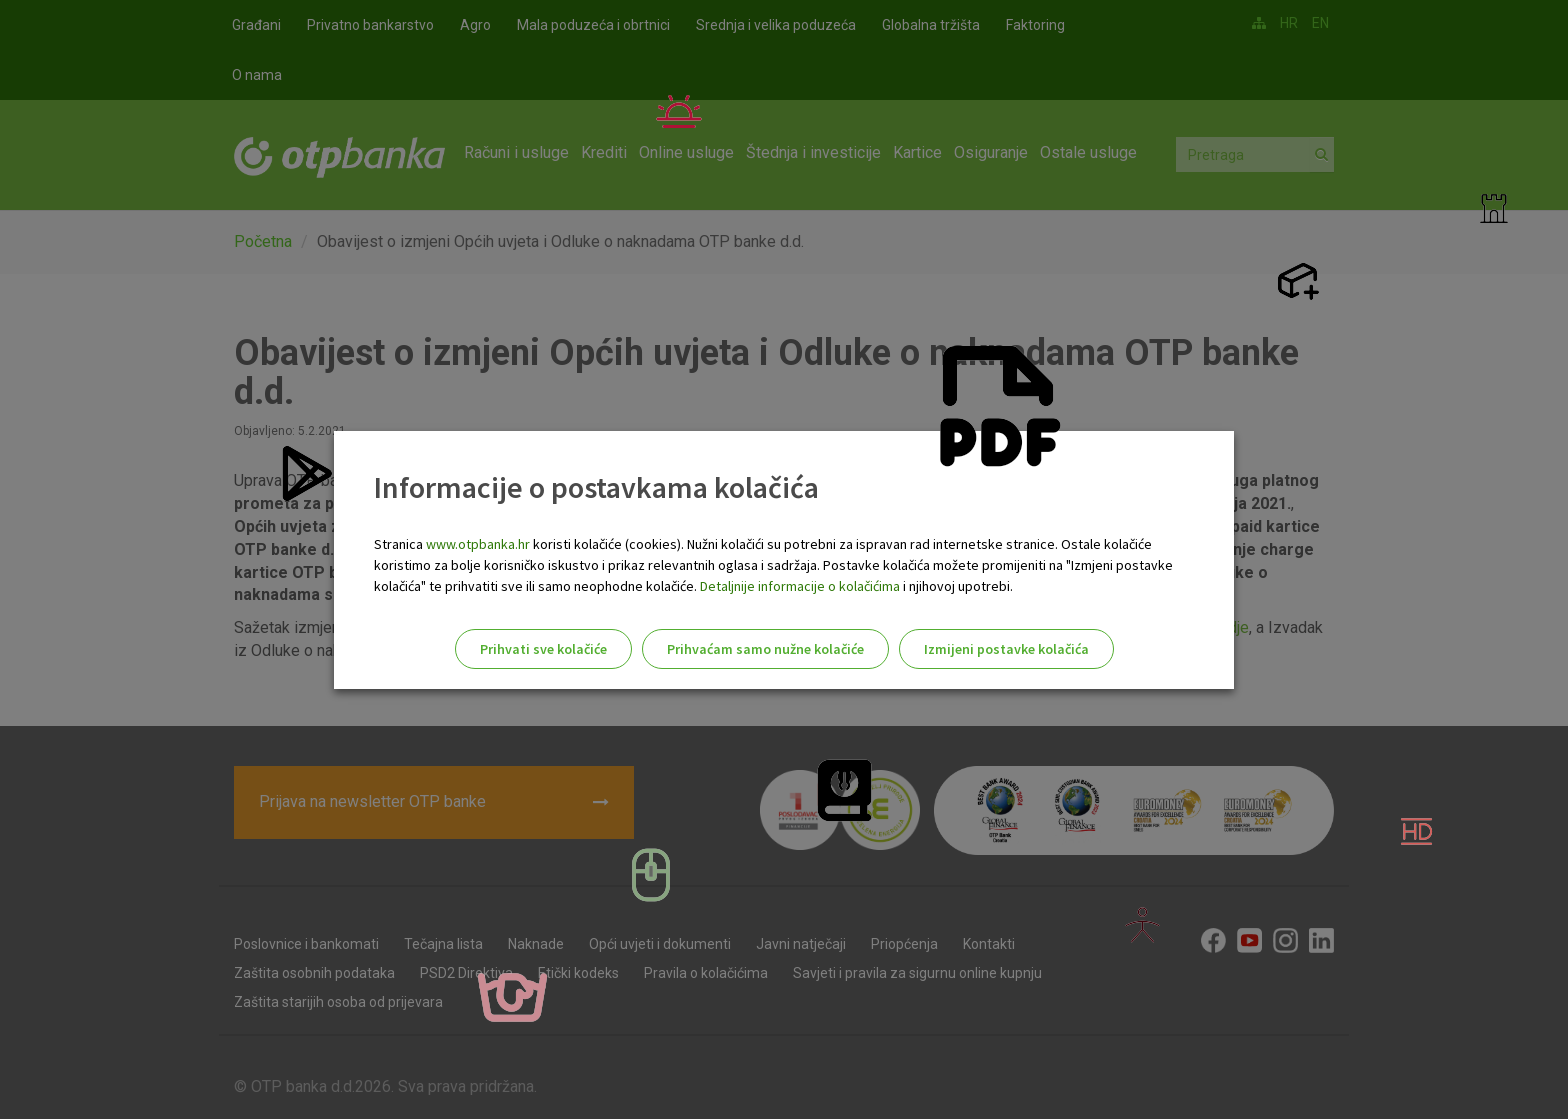  What do you see at coordinates (679, 113) in the screenshot?
I see `toggle sunrise or sunset display mode` at bounding box center [679, 113].